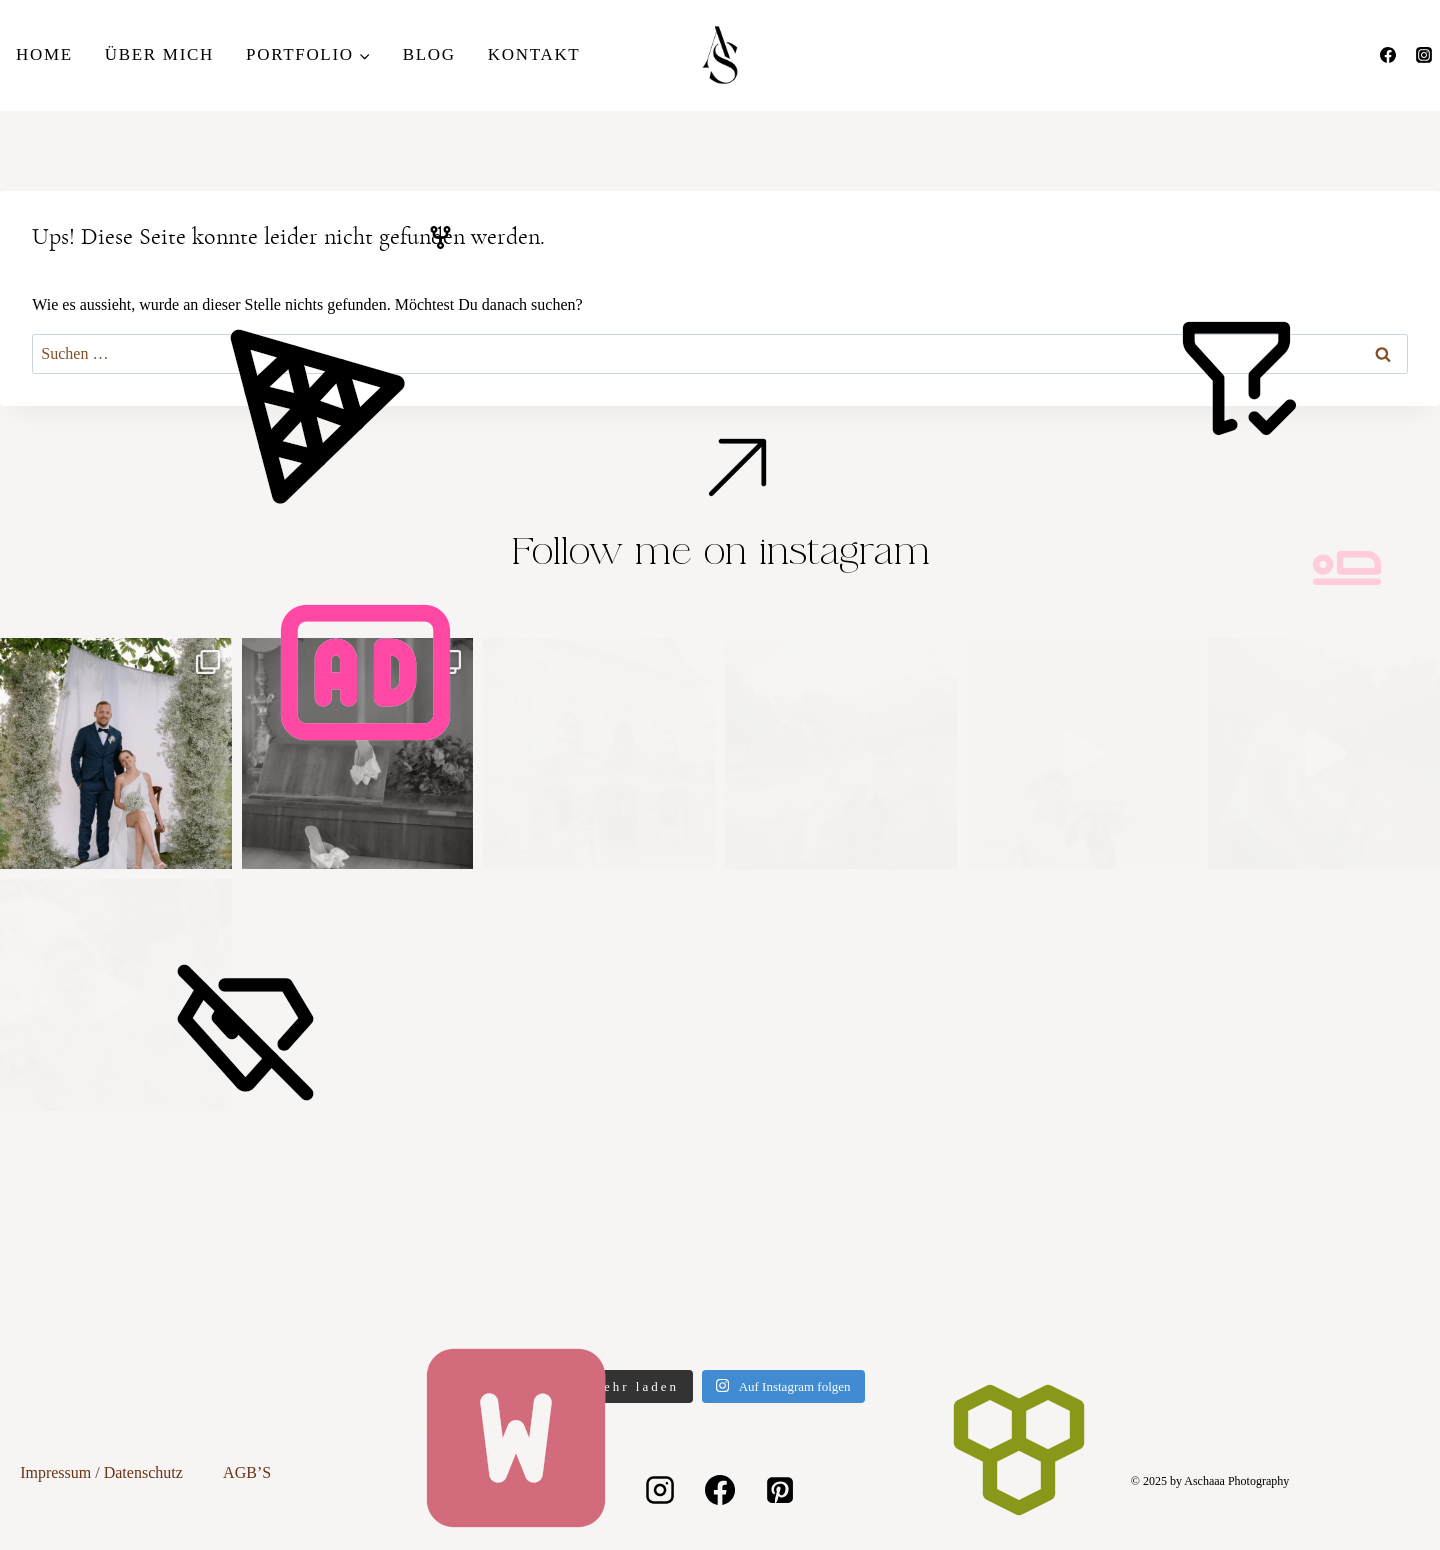 This screenshot has height=1550, width=1440. What do you see at coordinates (516, 1438) in the screenshot?
I see `open Wikipedia or wiki-related content` at bounding box center [516, 1438].